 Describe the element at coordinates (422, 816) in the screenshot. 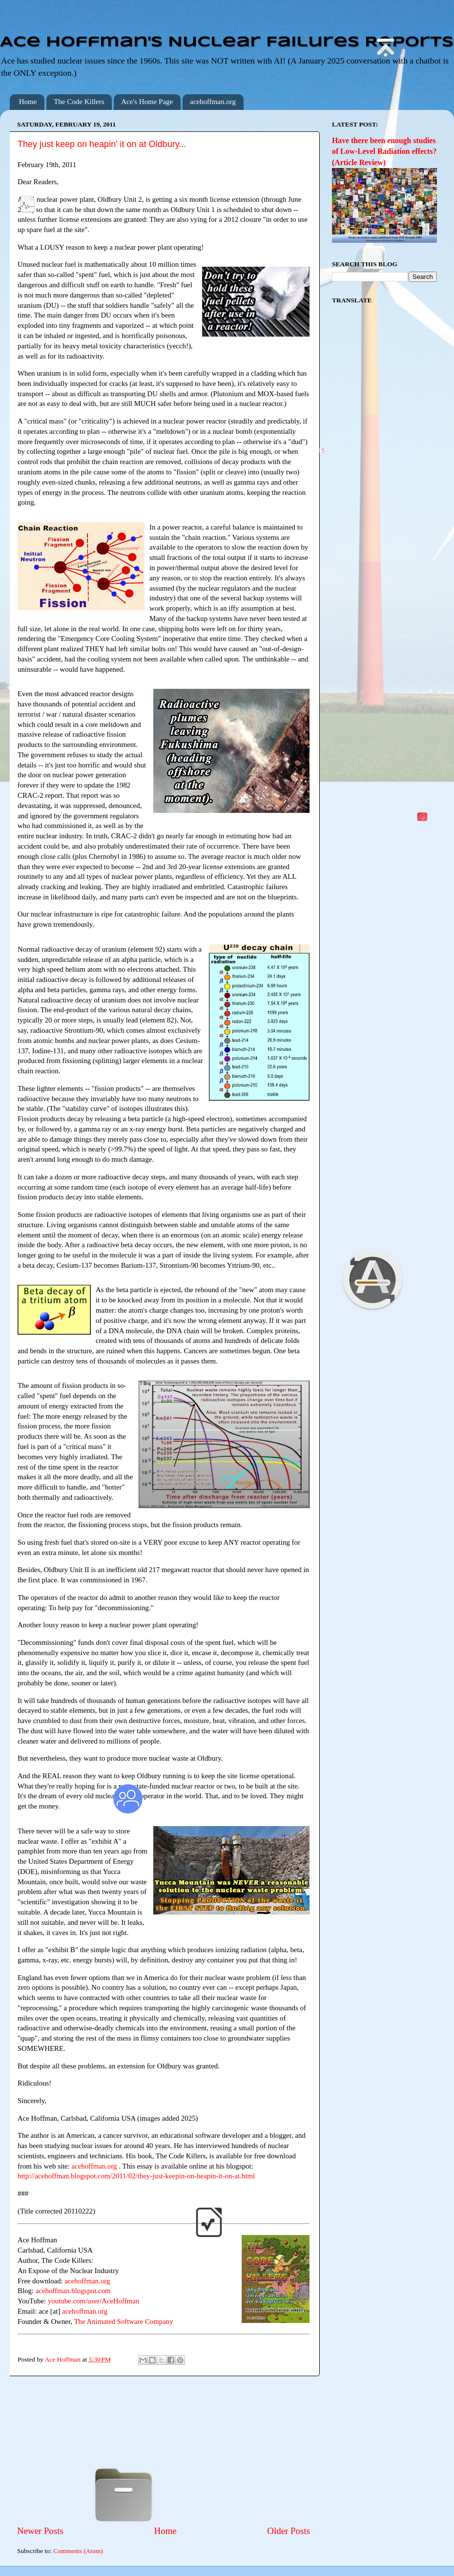

I see `indicates a missing or broken image` at that location.